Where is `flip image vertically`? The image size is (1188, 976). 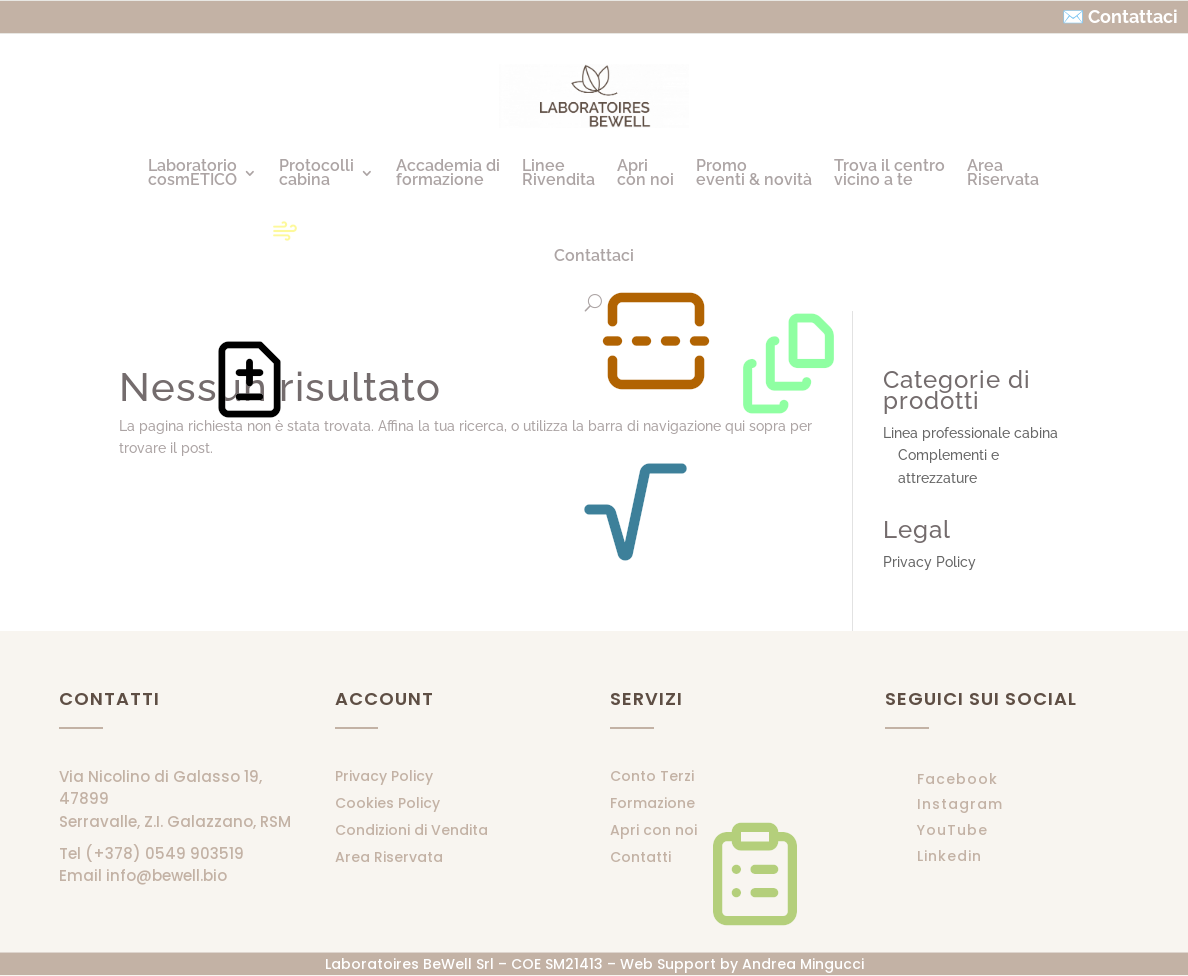 flip image vertically is located at coordinates (656, 341).